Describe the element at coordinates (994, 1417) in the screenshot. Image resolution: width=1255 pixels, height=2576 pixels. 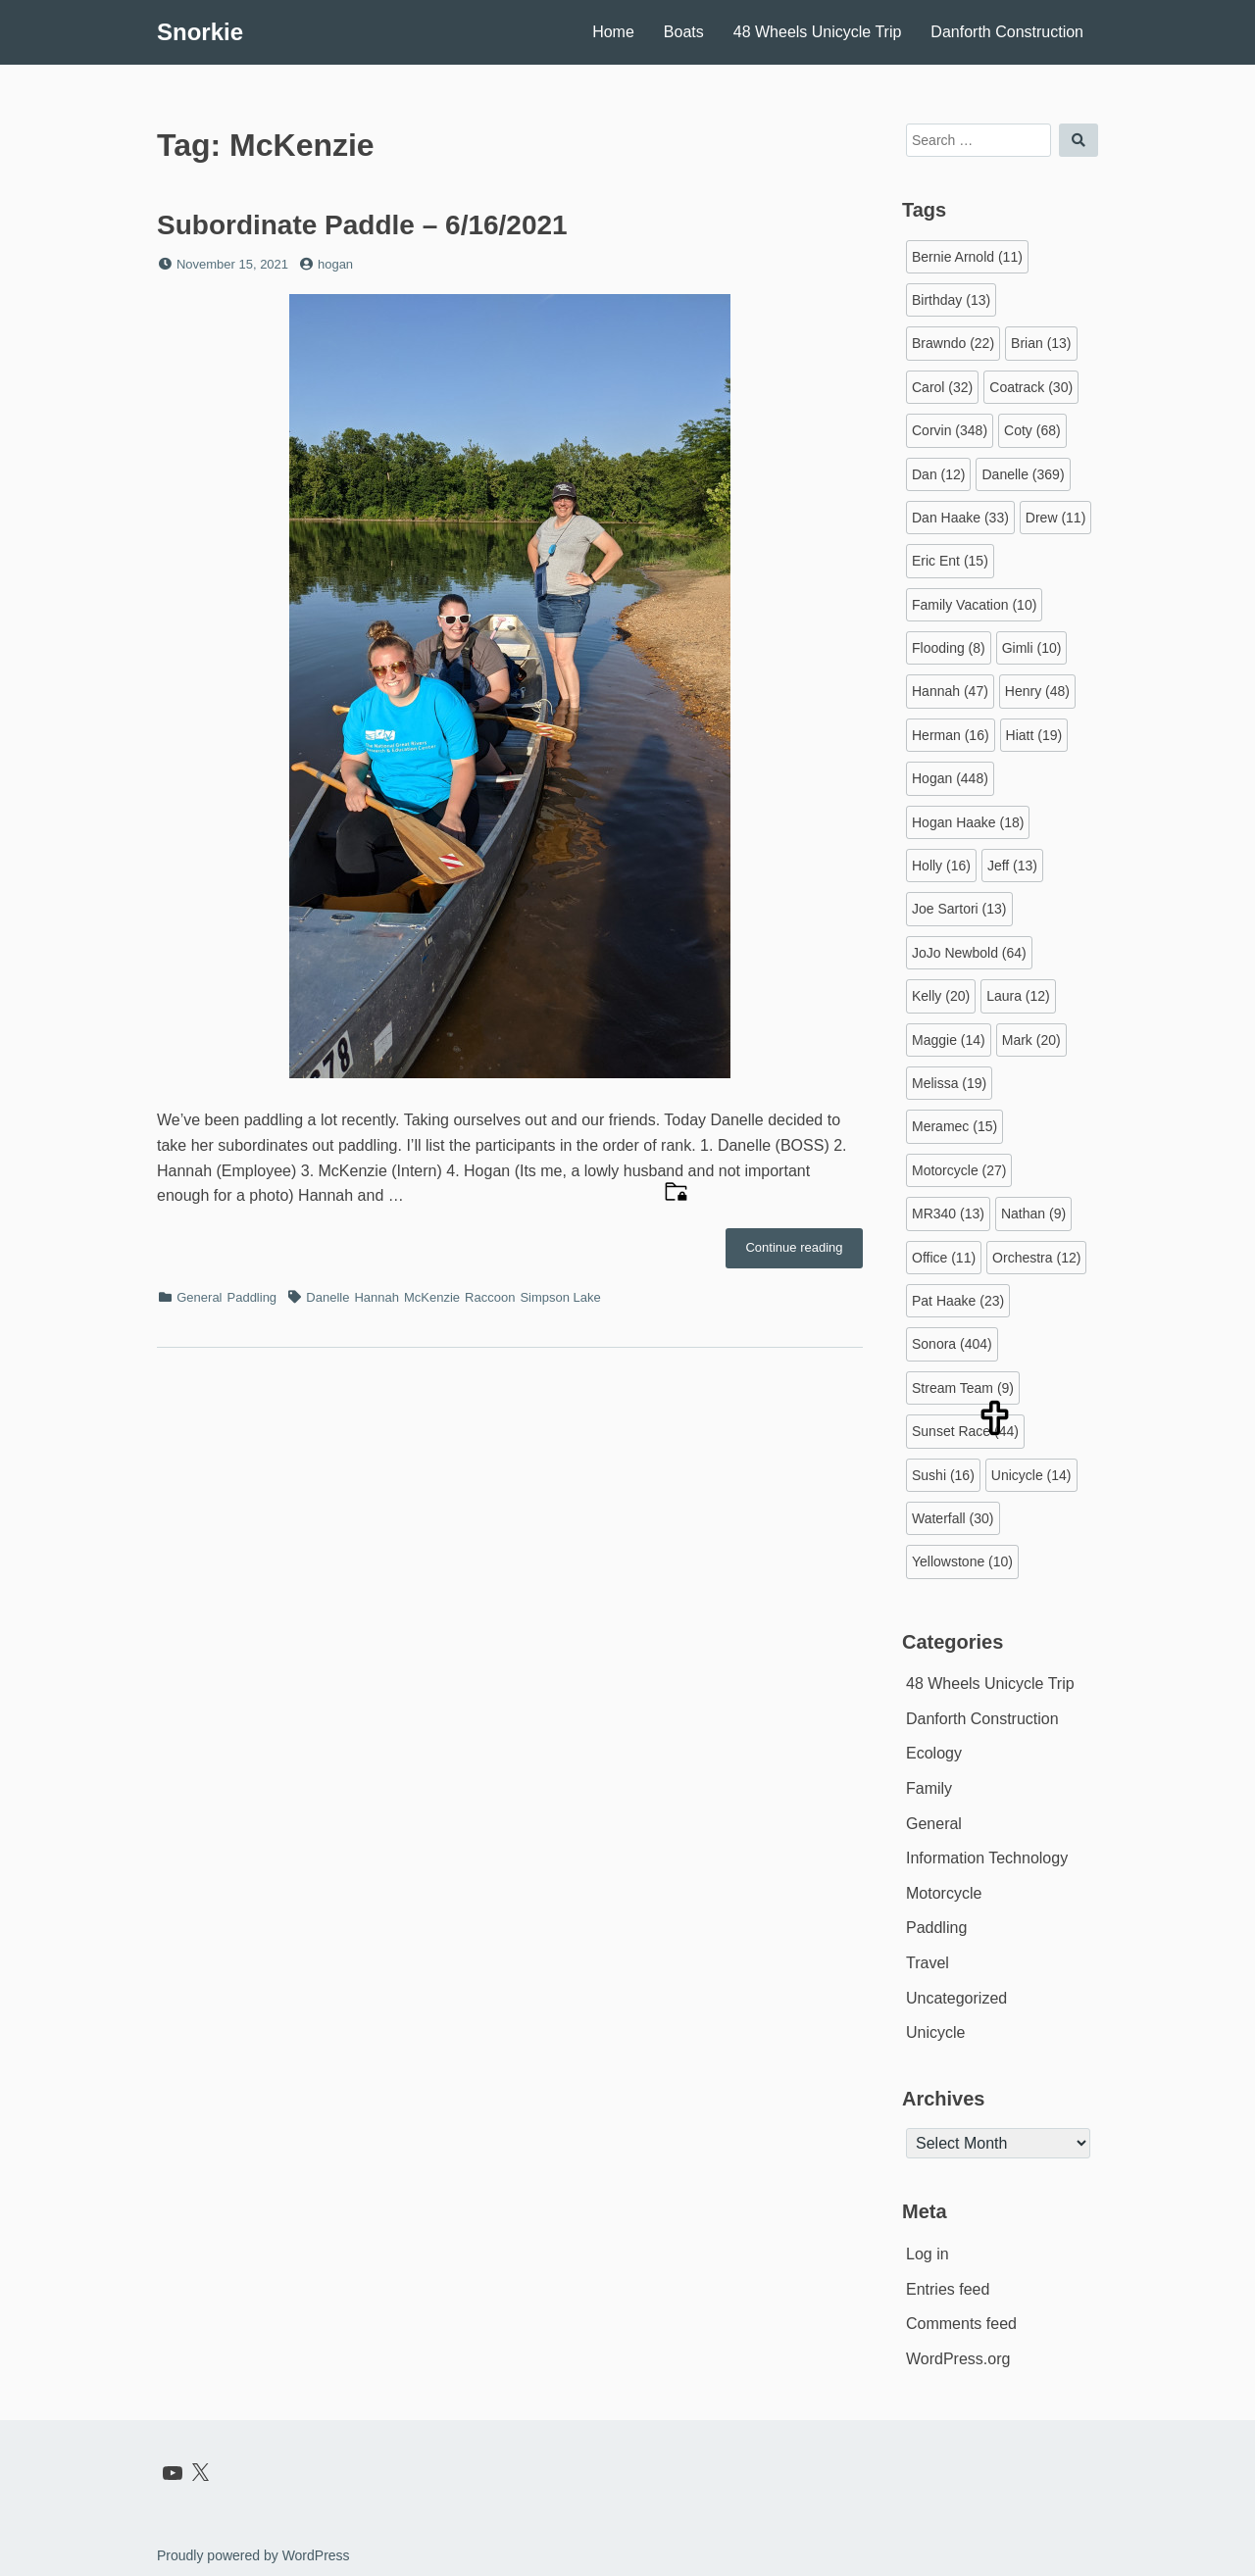
I see `indicates a religious or faith-based feature` at that location.